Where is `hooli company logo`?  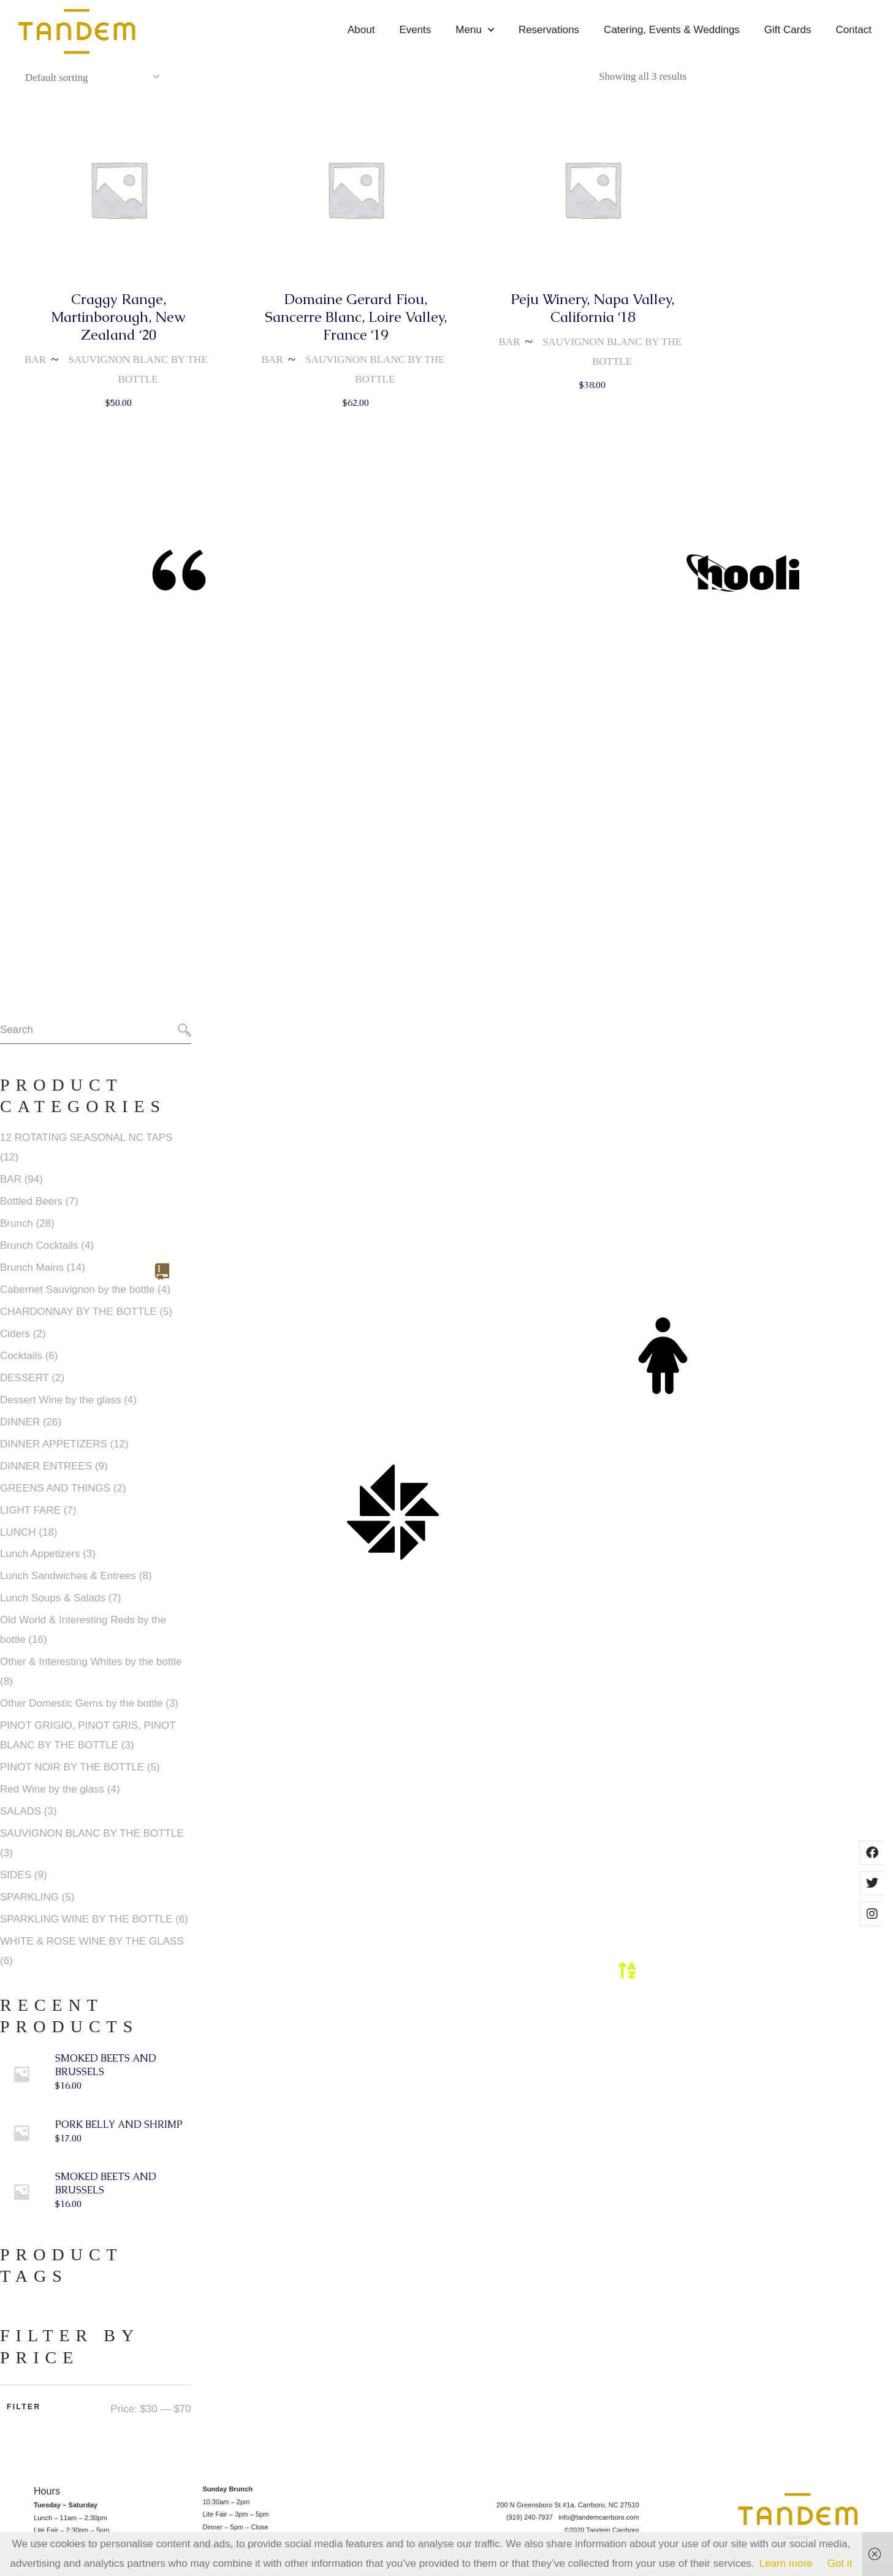
hooli company logo is located at coordinates (743, 573).